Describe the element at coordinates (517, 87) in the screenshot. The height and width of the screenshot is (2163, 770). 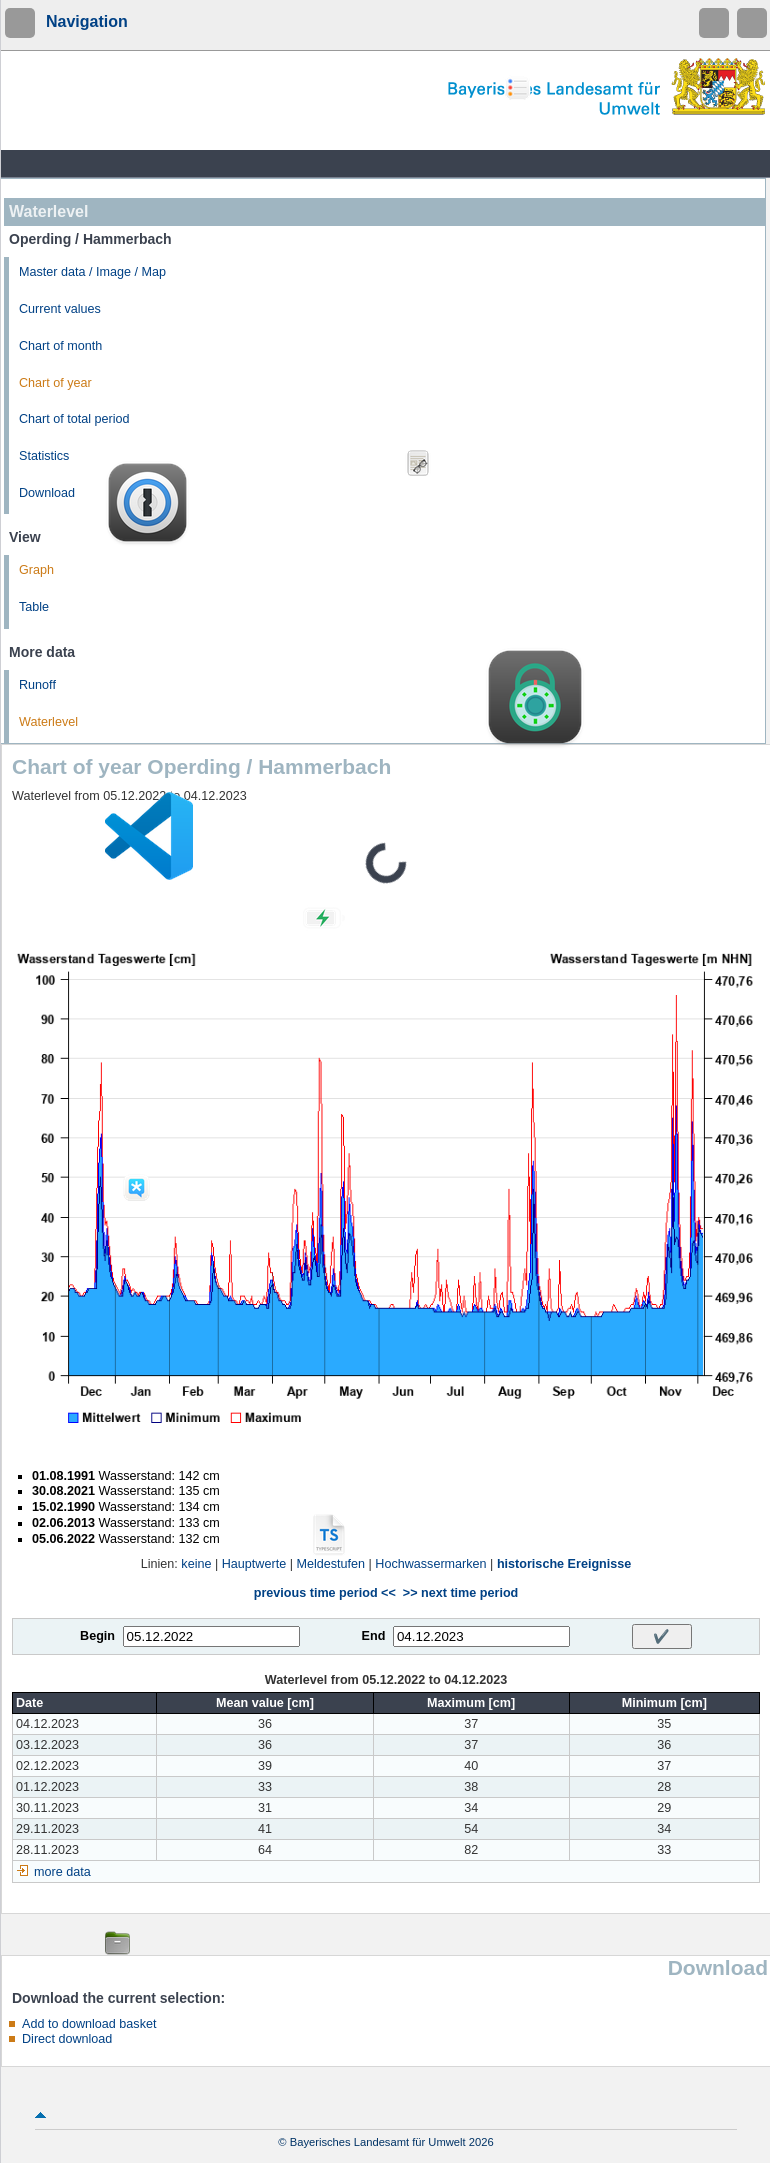
I see `open gnome to-do app` at that location.